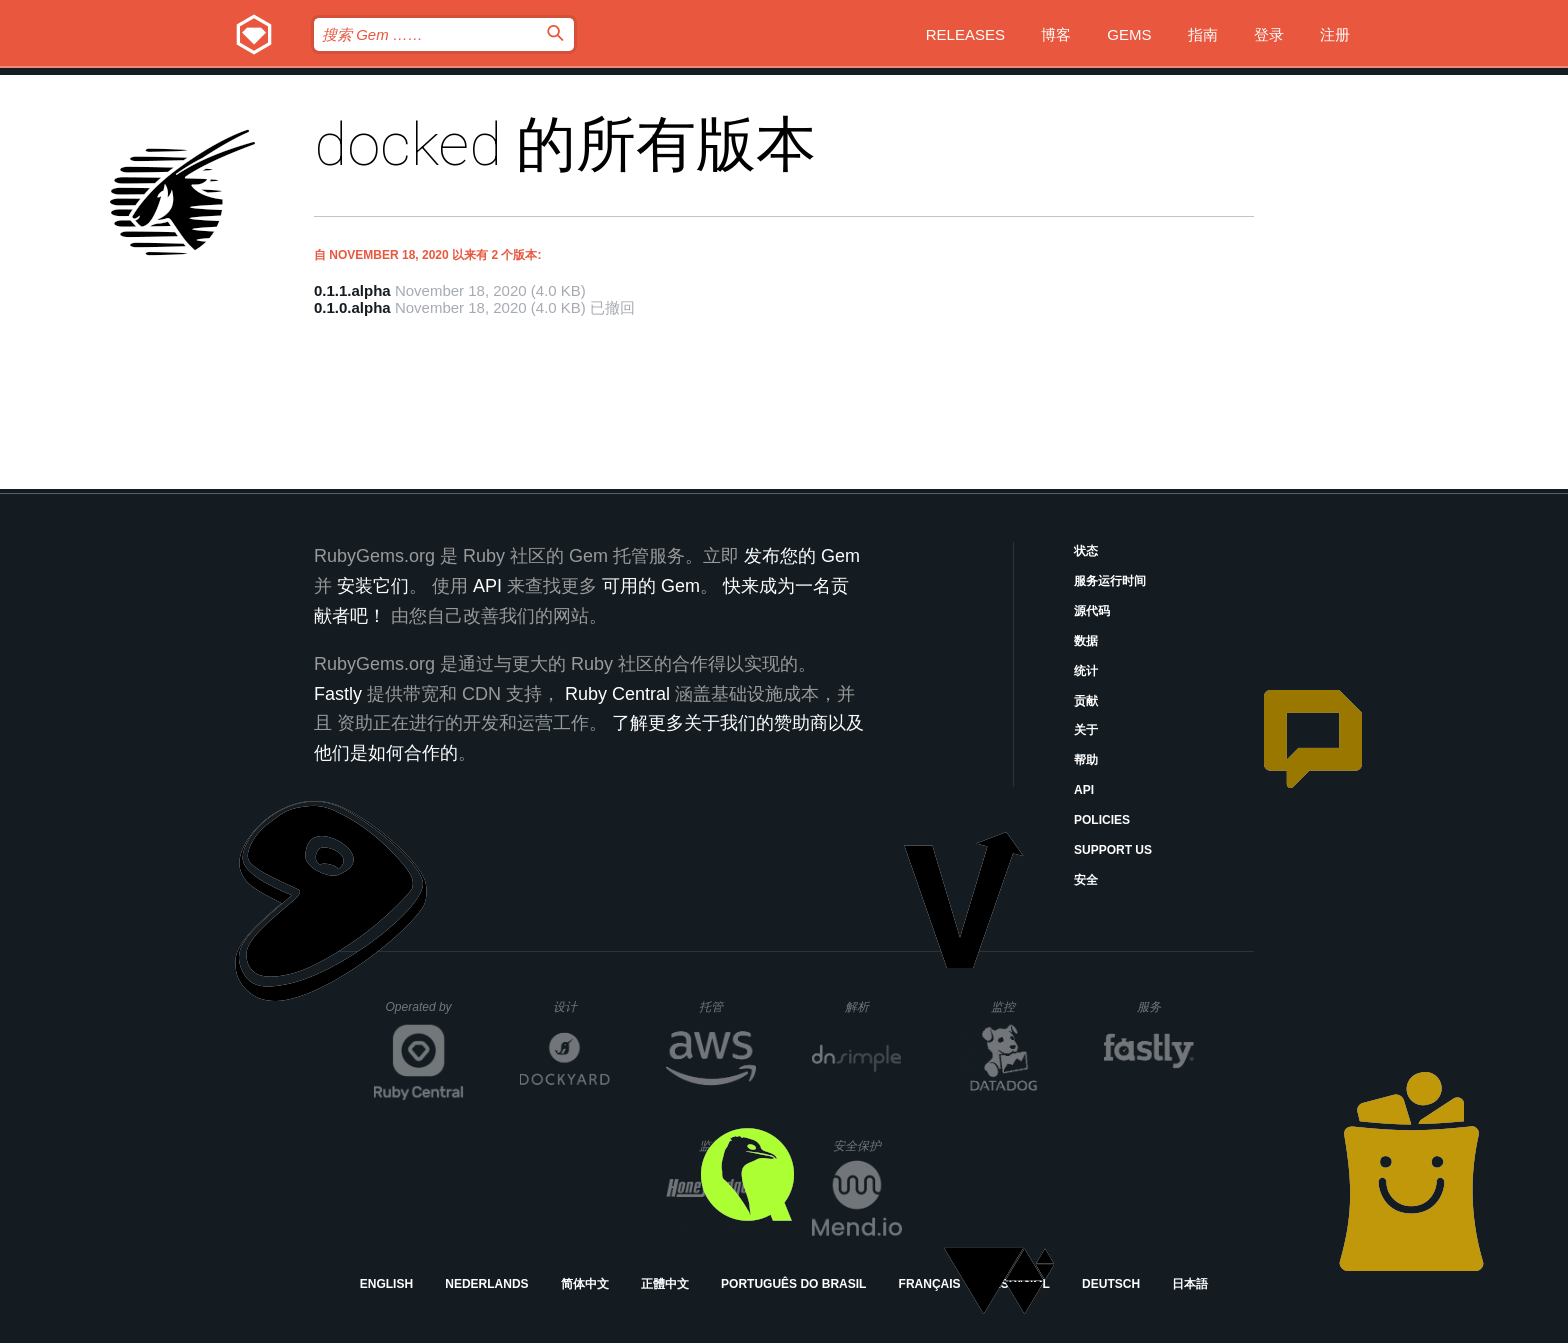  What do you see at coordinates (747, 1174) in the screenshot?
I see `QEMU virtualization software logo` at bounding box center [747, 1174].